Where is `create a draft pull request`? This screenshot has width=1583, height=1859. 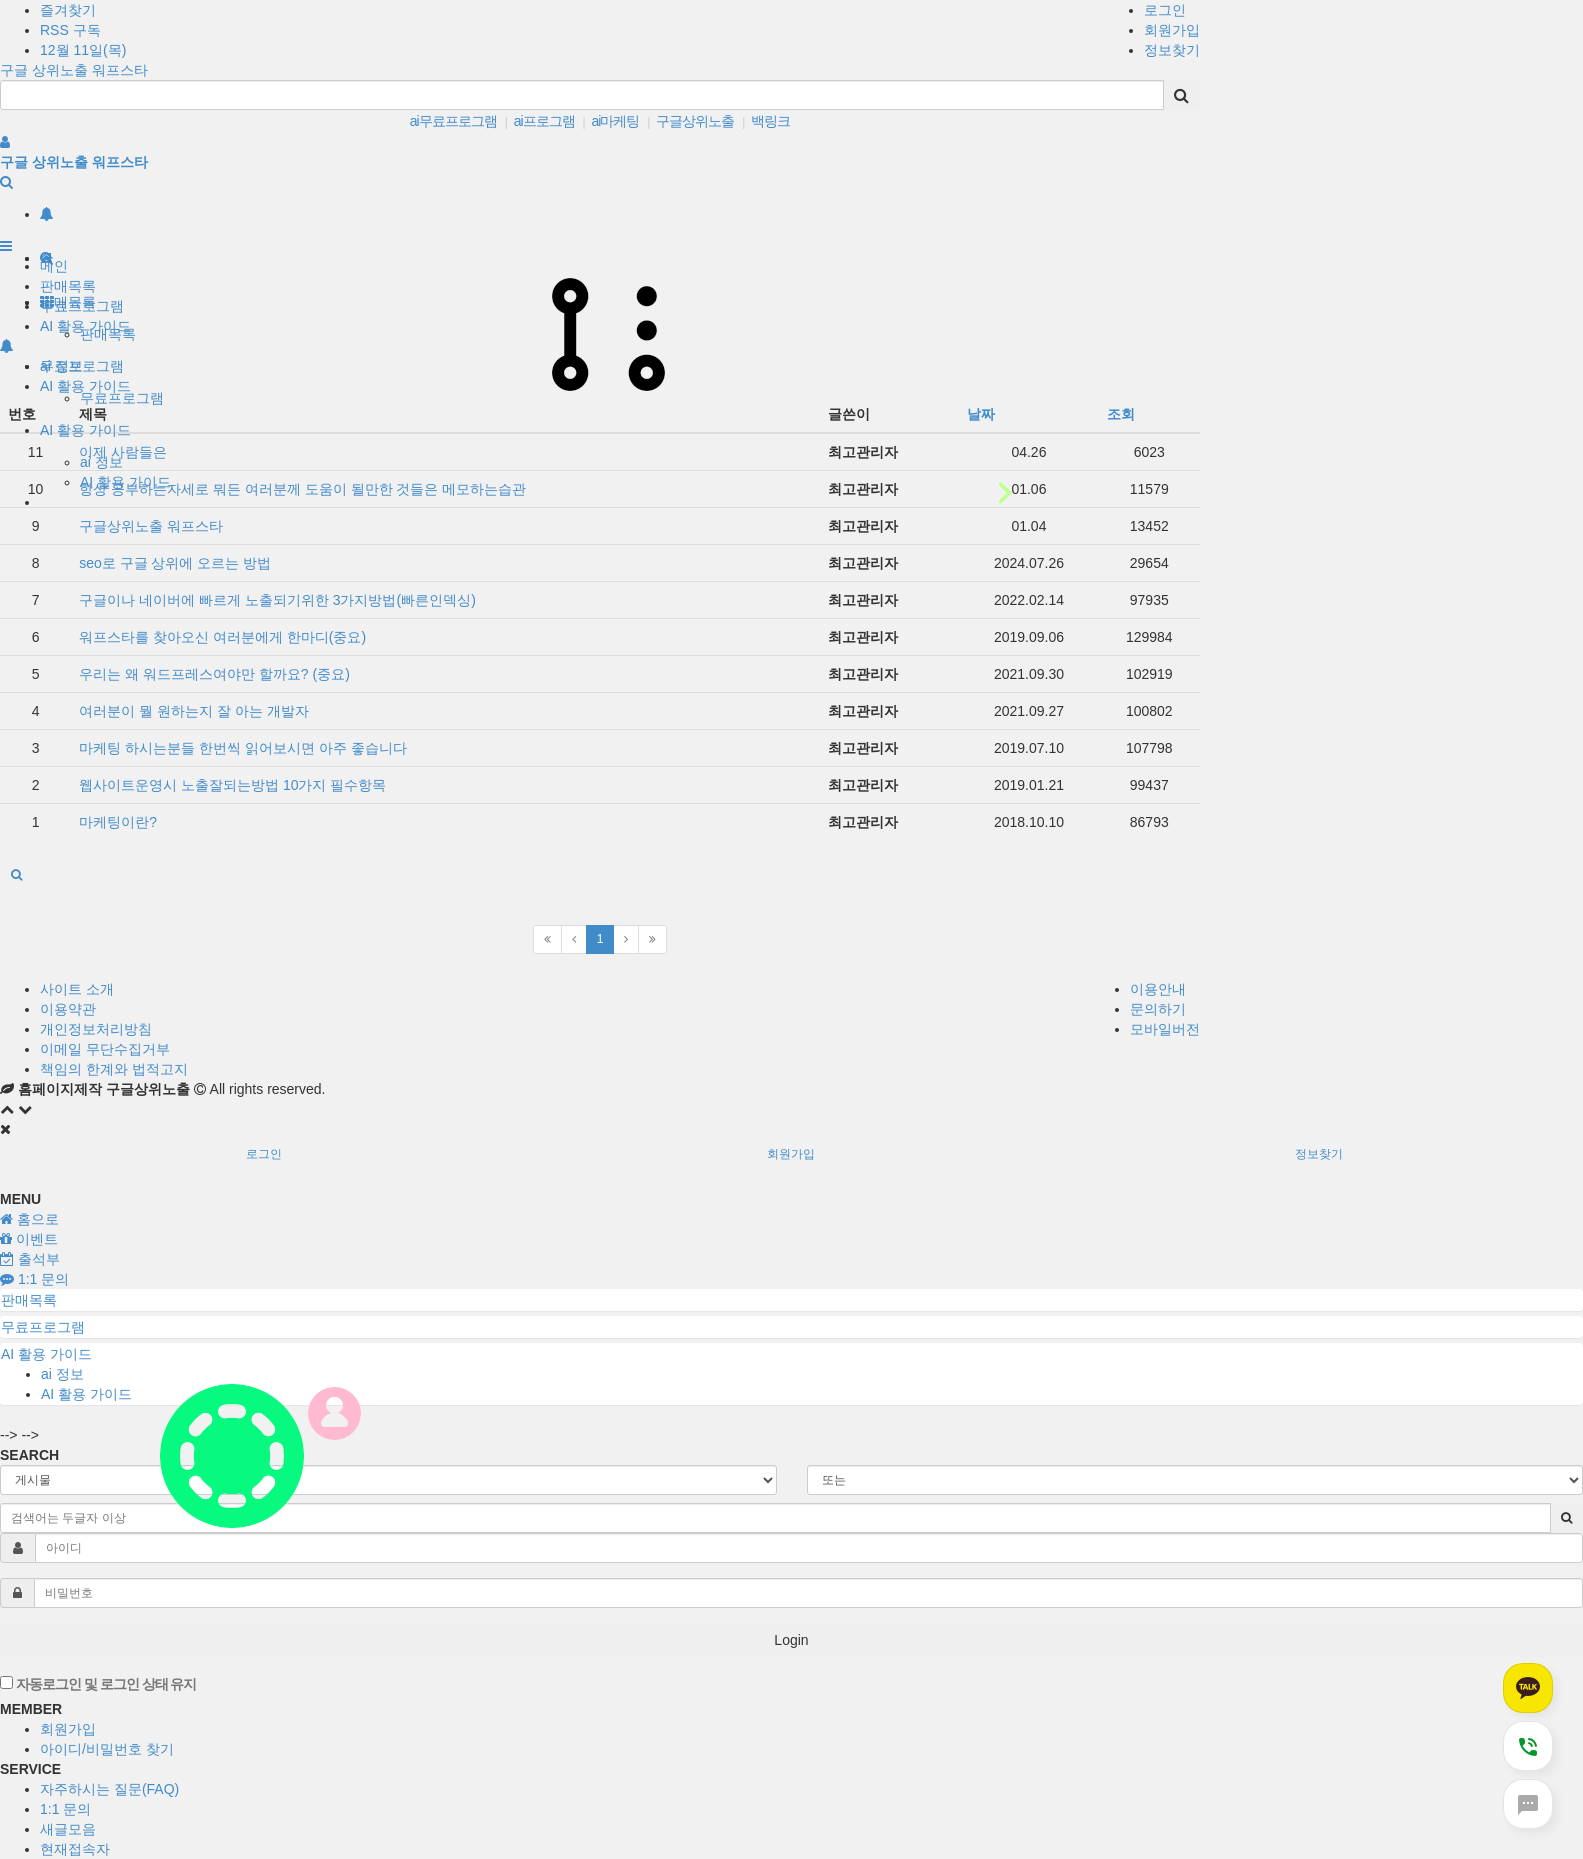 create a draft pull request is located at coordinates (608, 334).